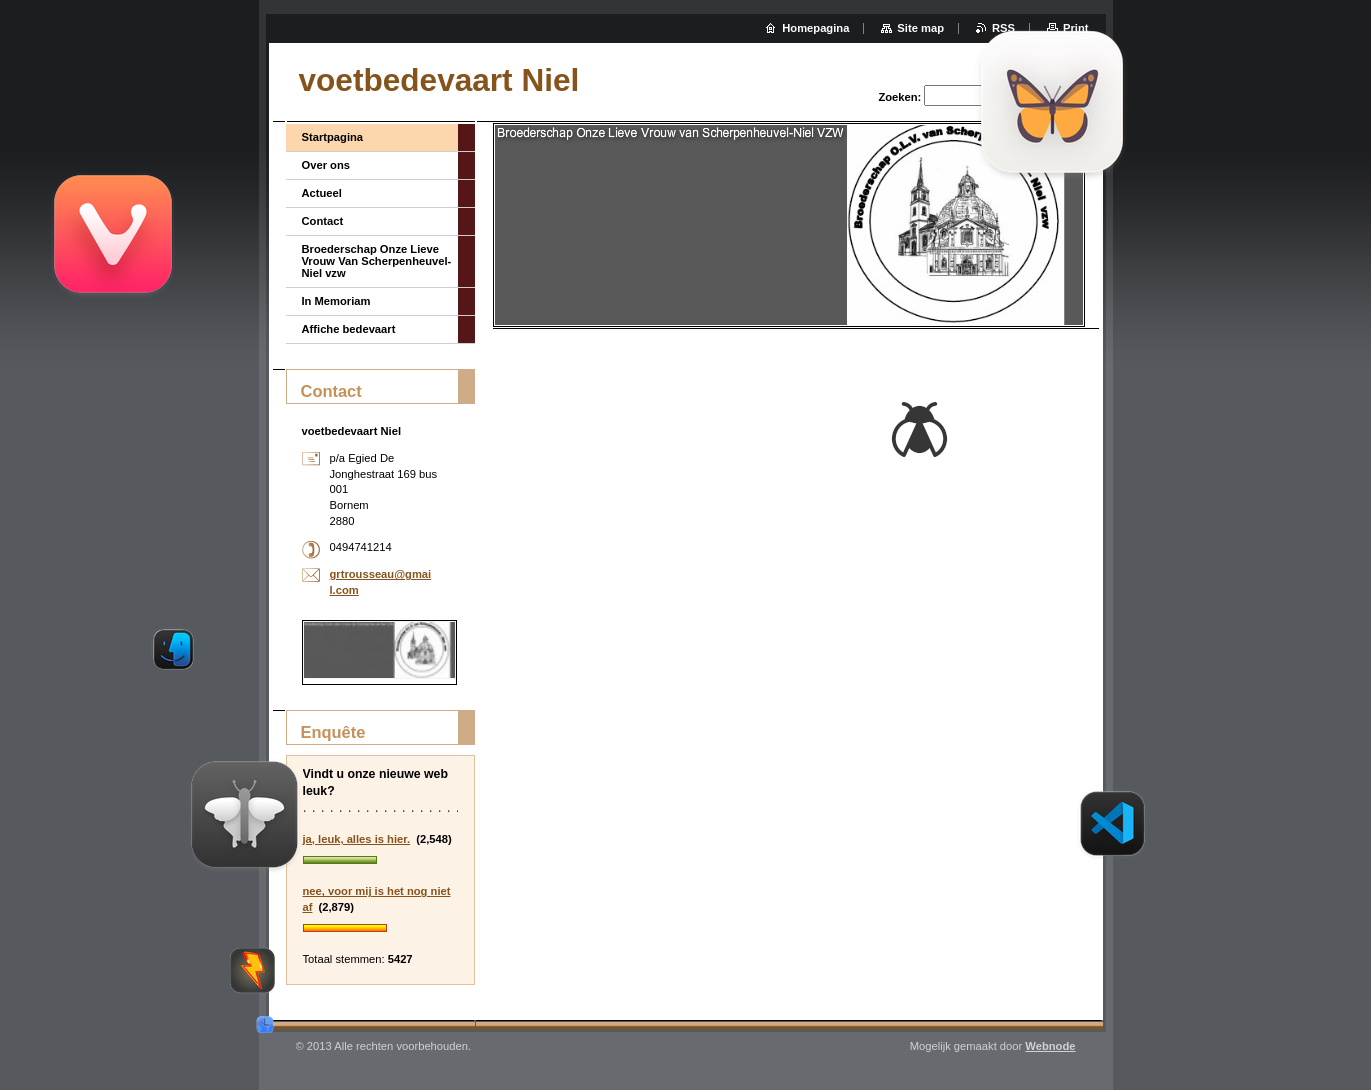  Describe the element at coordinates (113, 234) in the screenshot. I see `open vivaldi web browser` at that location.